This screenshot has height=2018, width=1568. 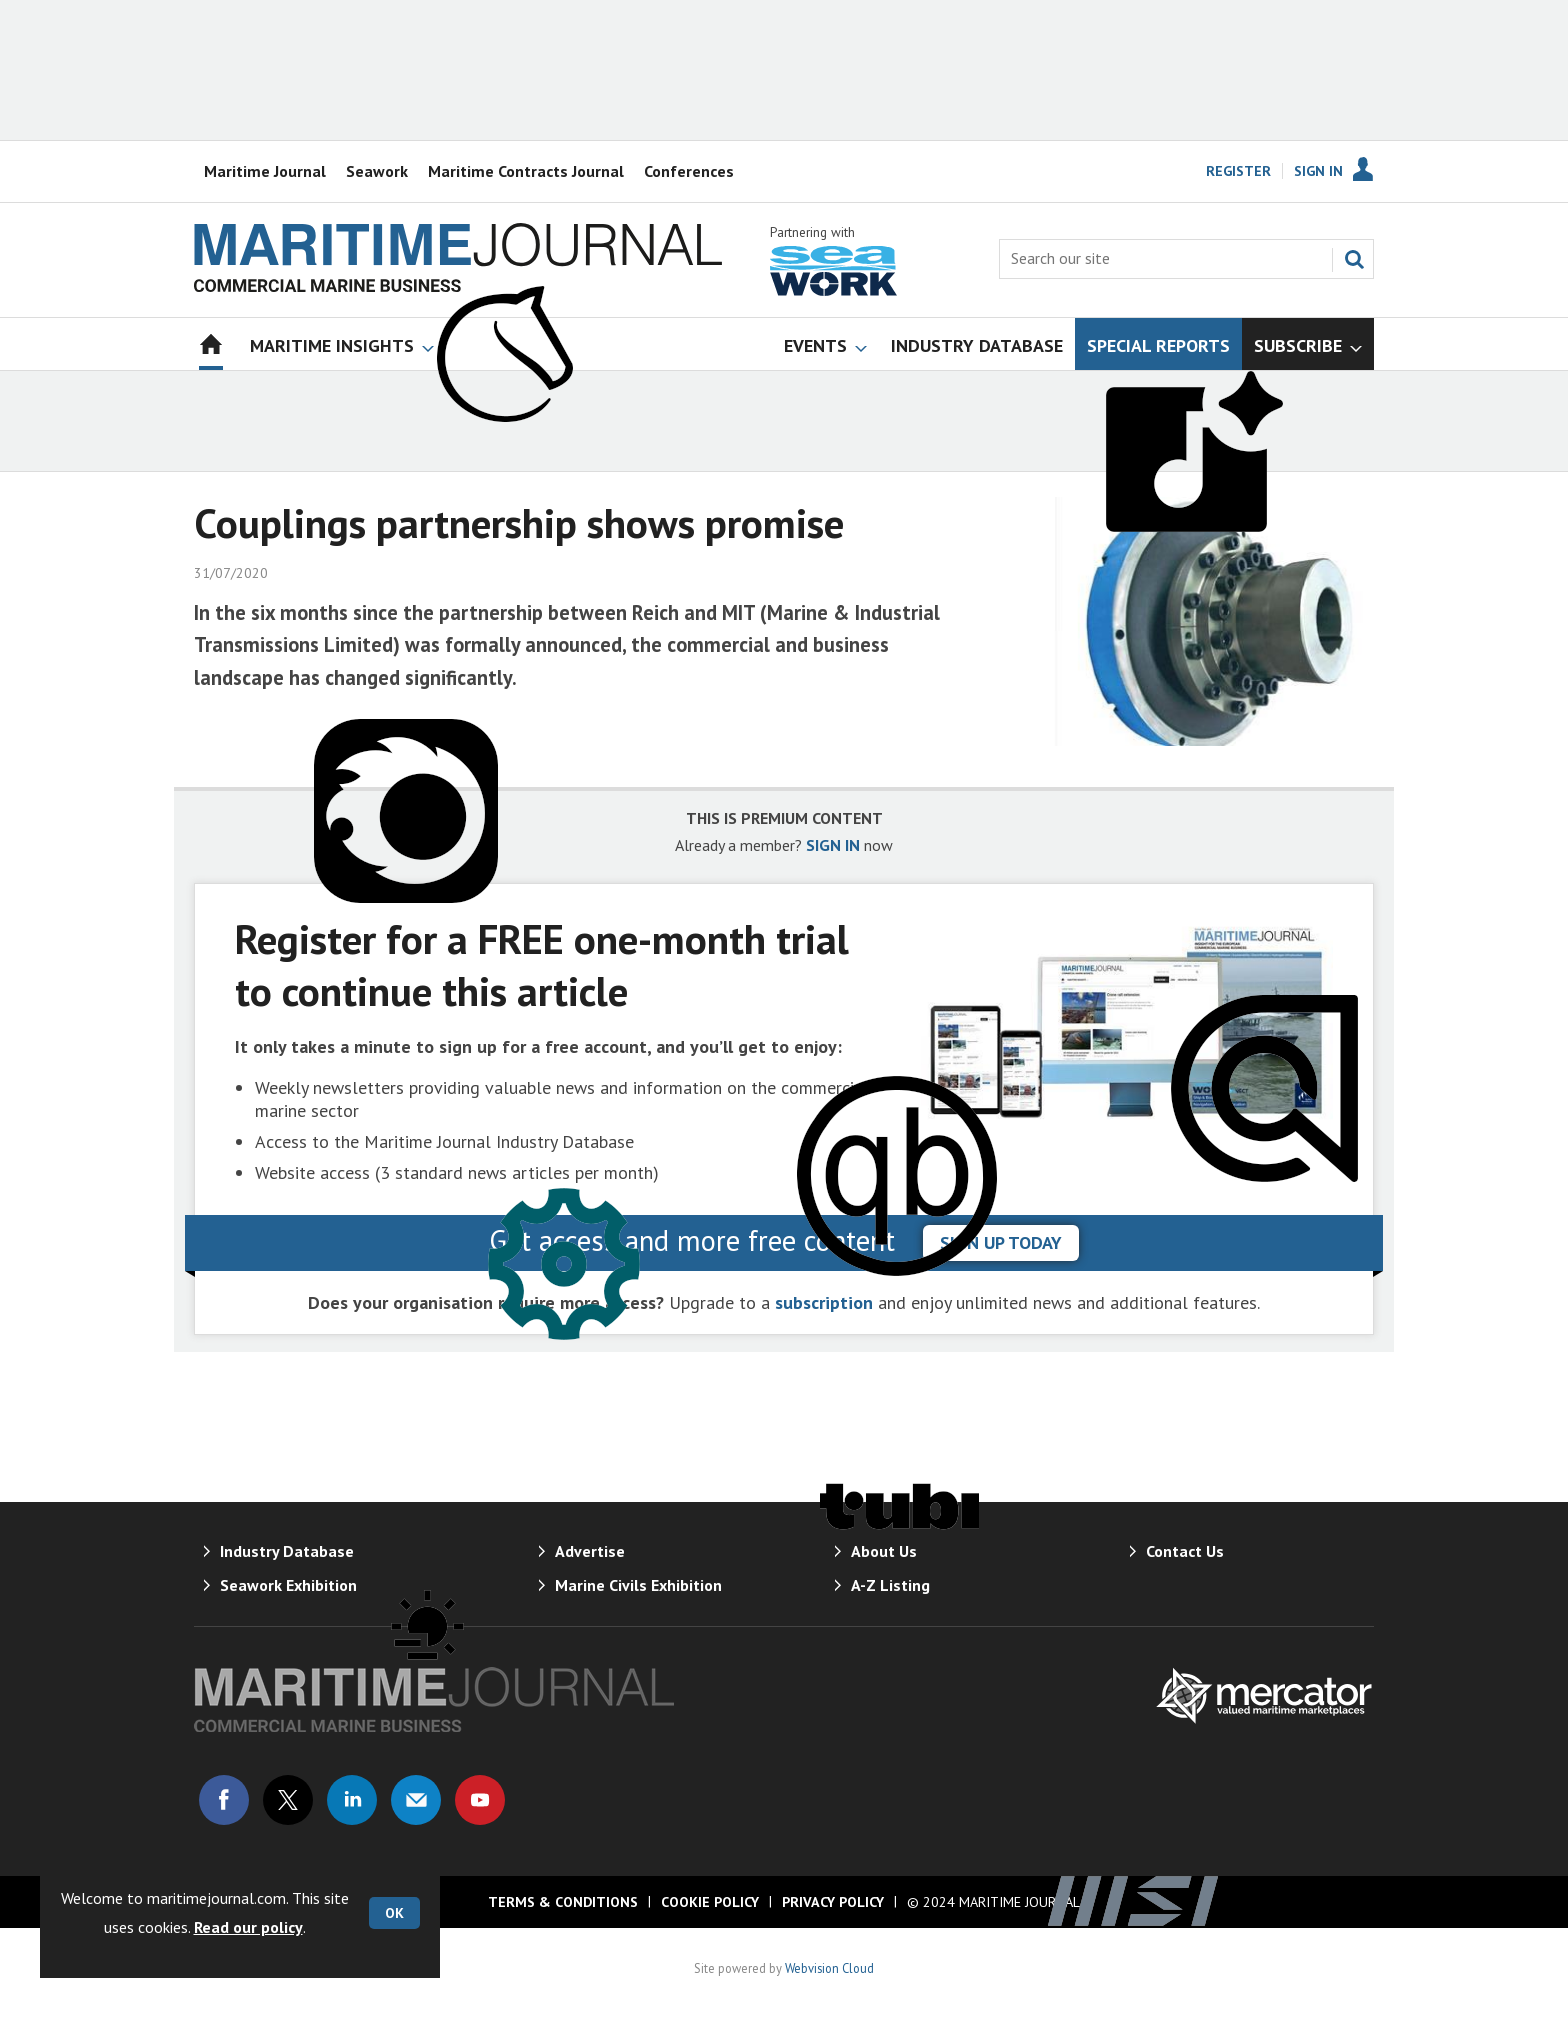 What do you see at coordinates (1264, 1088) in the screenshot?
I see `search powered by Algolia` at bounding box center [1264, 1088].